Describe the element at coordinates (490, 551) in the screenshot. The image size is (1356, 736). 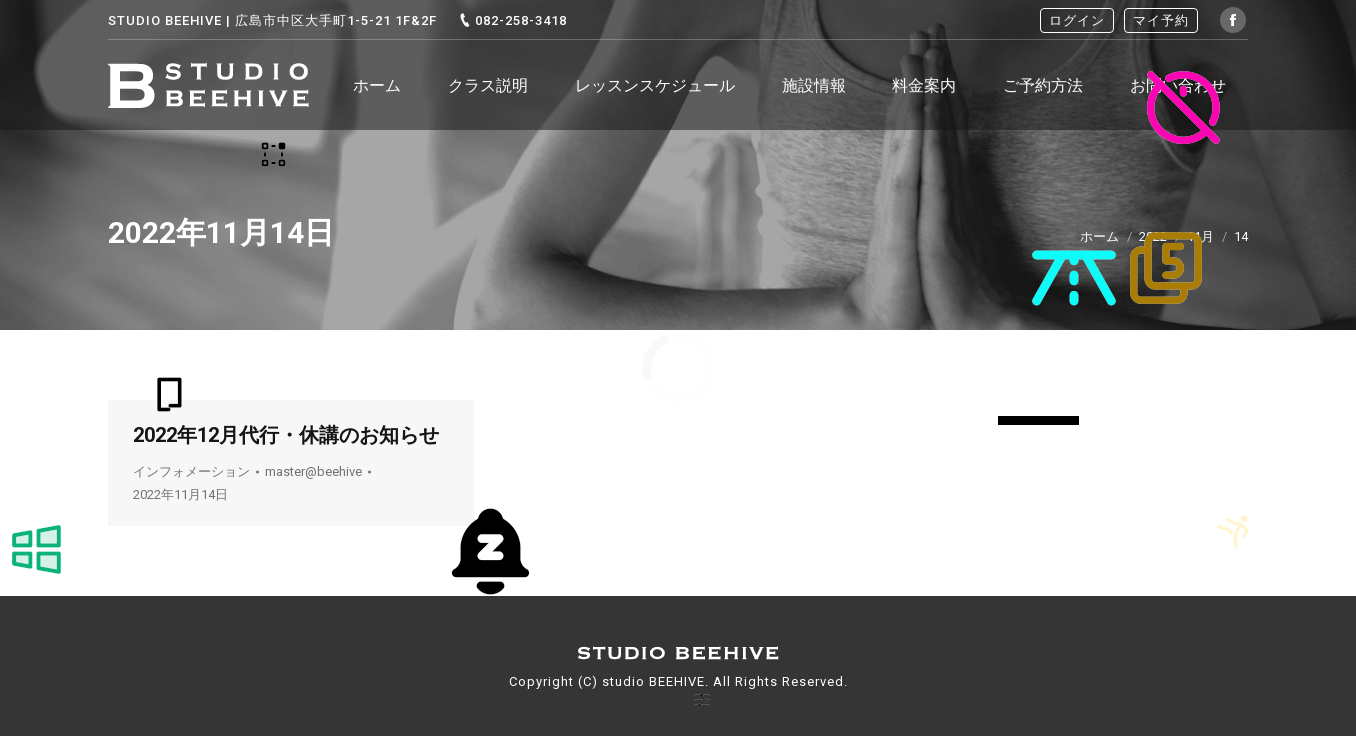
I see `mute notifications or enable do not disturb mode` at that location.